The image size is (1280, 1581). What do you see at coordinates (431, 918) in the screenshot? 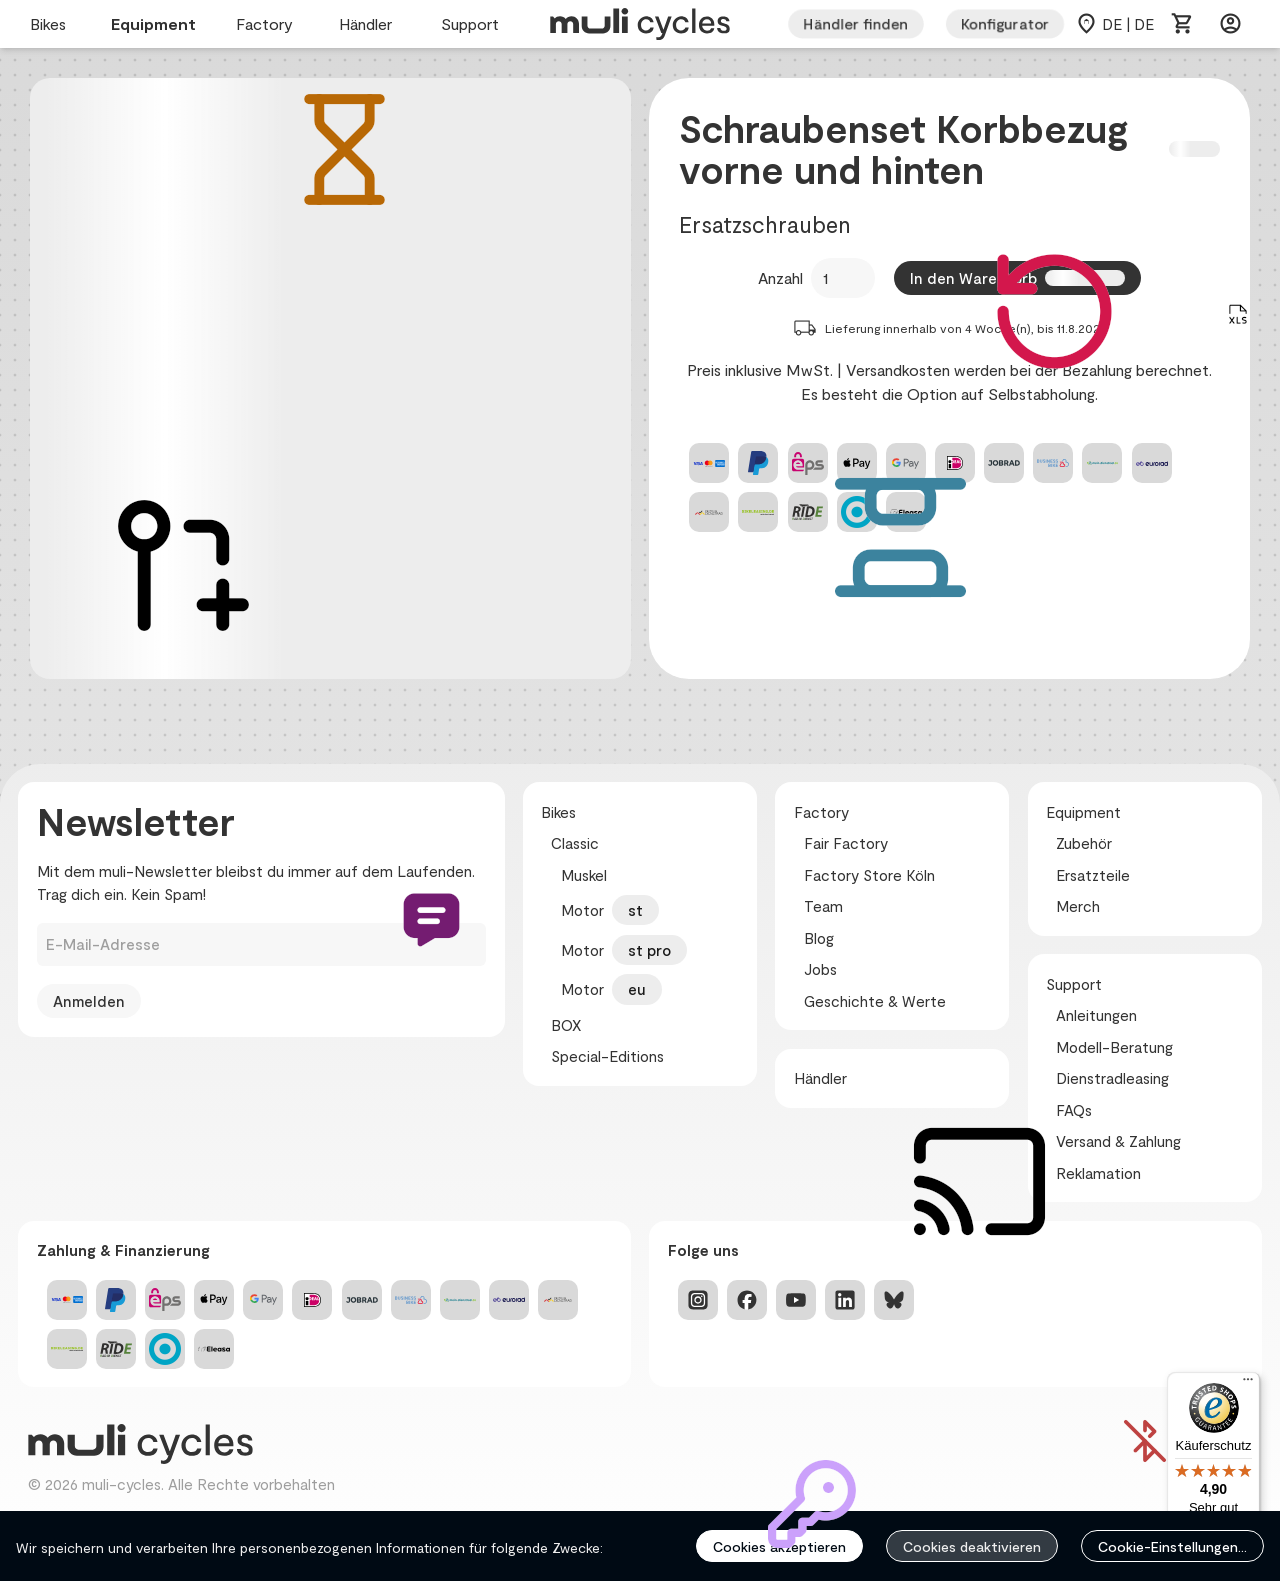
I see `open messages or chat` at bounding box center [431, 918].